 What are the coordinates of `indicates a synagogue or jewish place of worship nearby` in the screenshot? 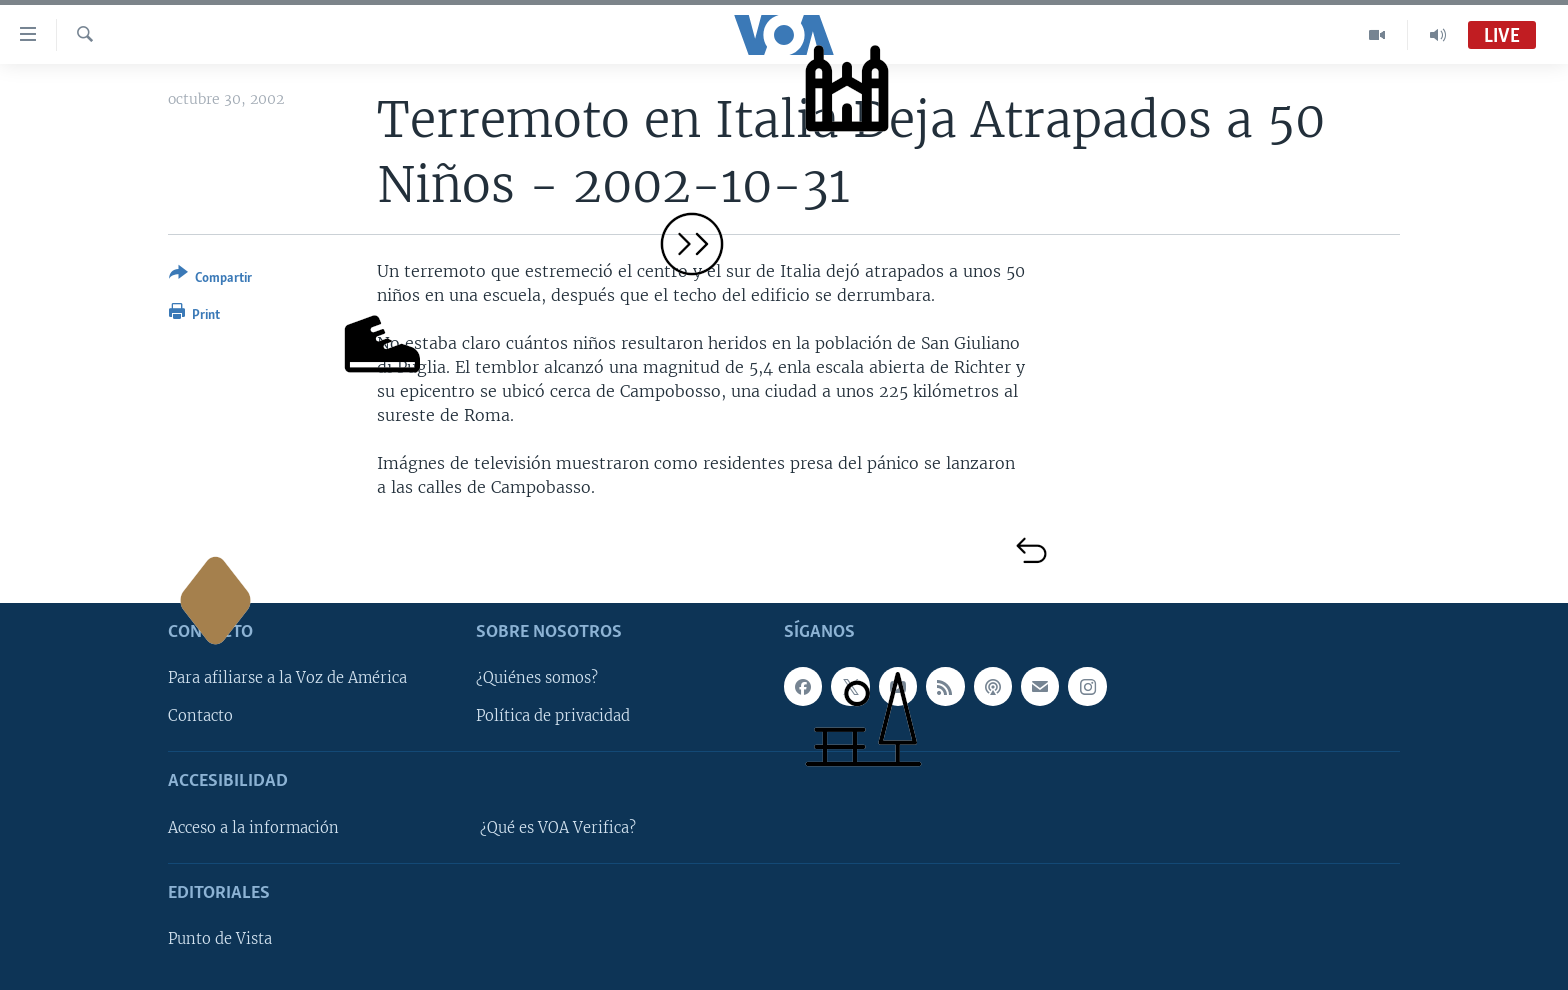 It's located at (847, 90).